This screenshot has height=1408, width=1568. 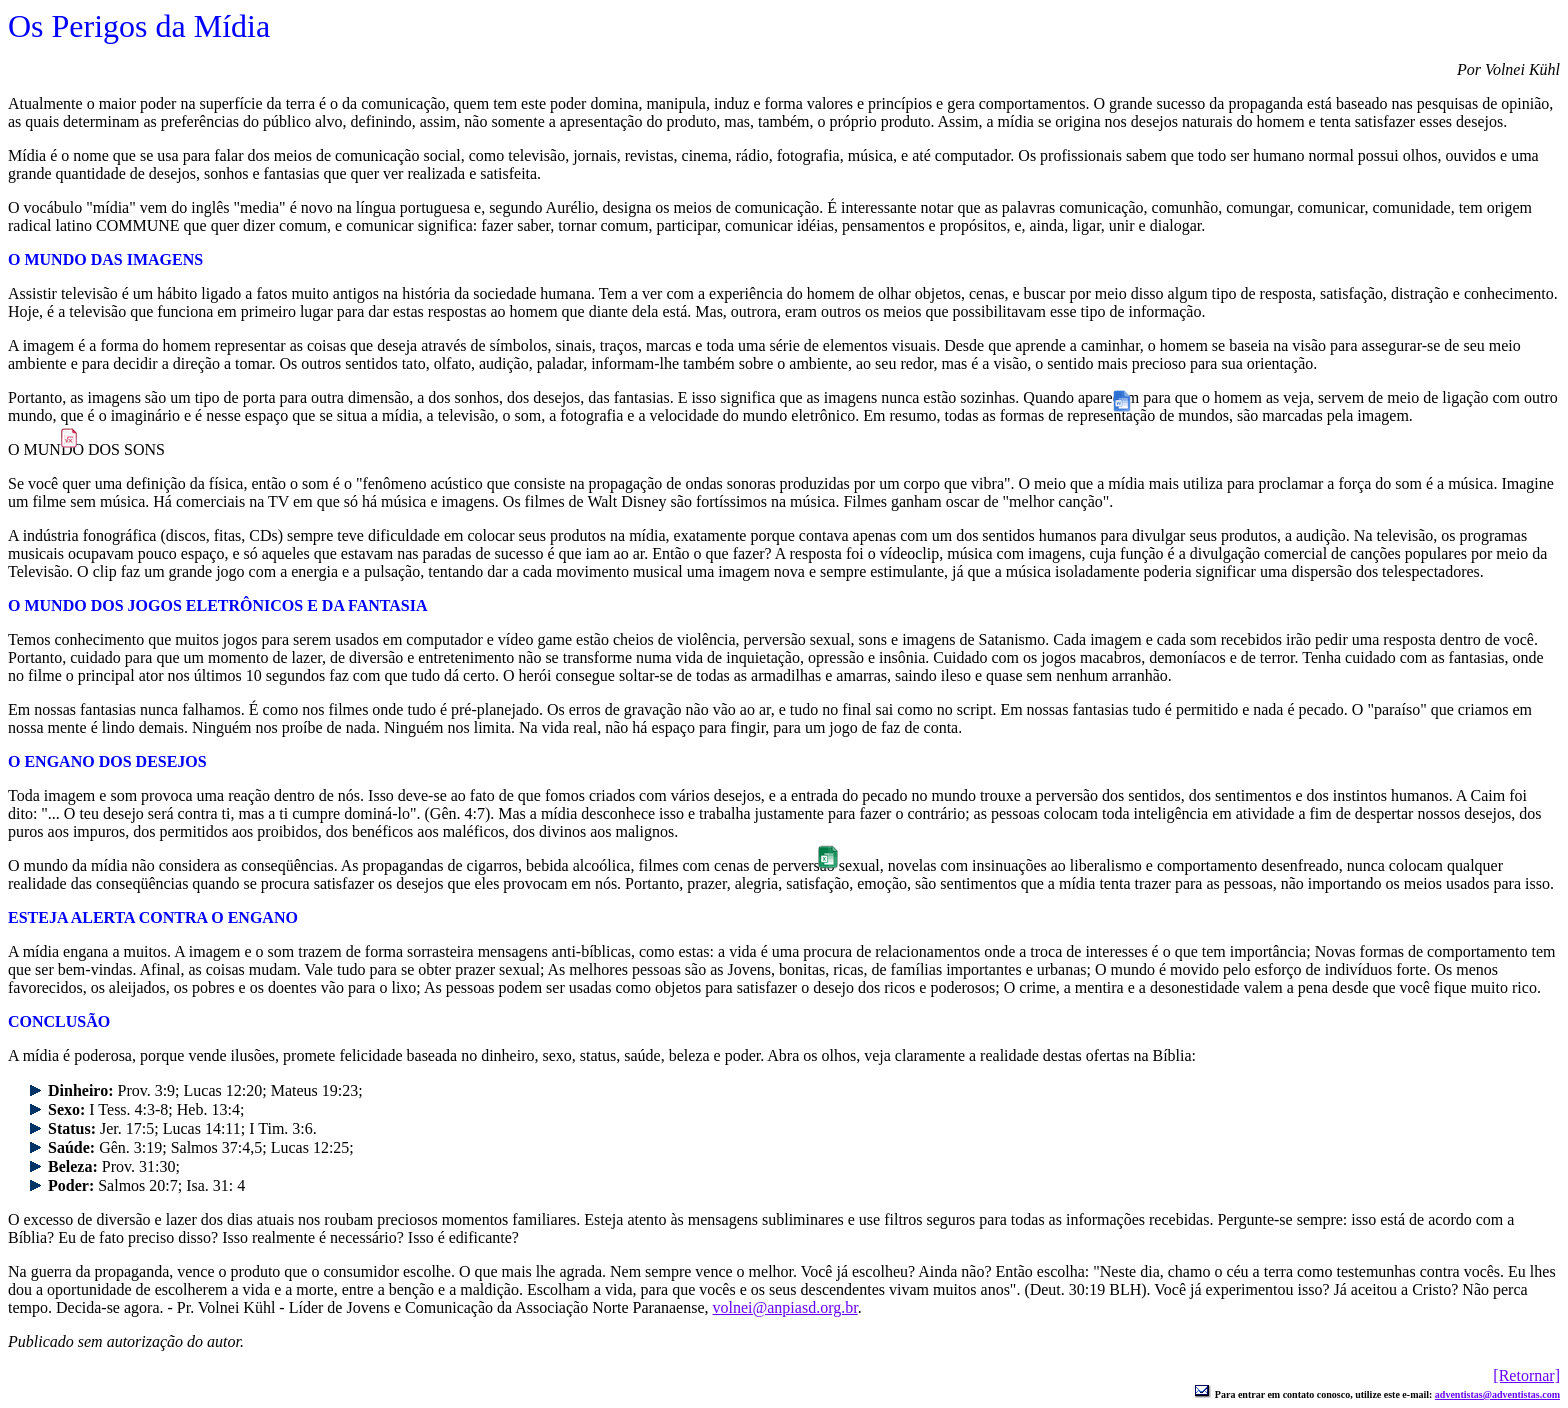 I want to click on open a microsoft excel spreadsheet file, so click(x=828, y=857).